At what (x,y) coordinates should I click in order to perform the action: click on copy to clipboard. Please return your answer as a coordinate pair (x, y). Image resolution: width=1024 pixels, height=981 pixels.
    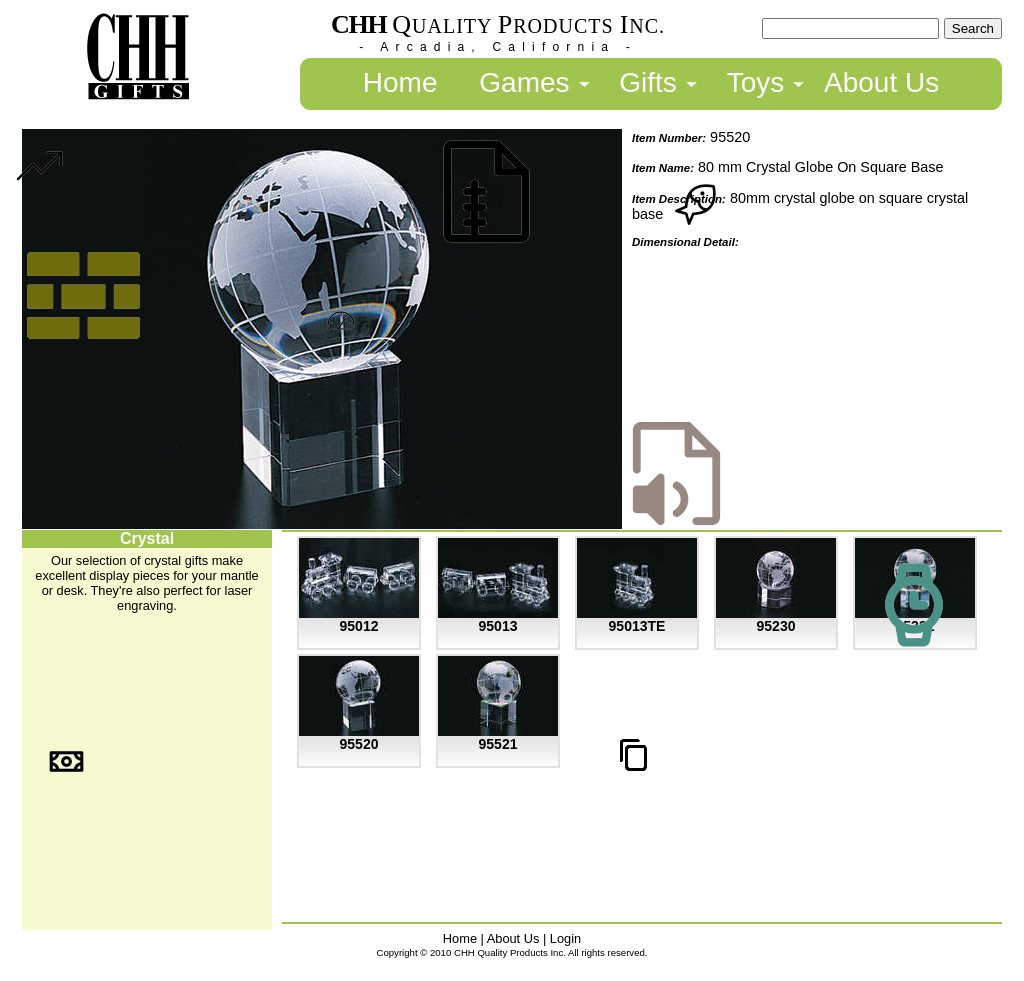
    Looking at the image, I should click on (634, 755).